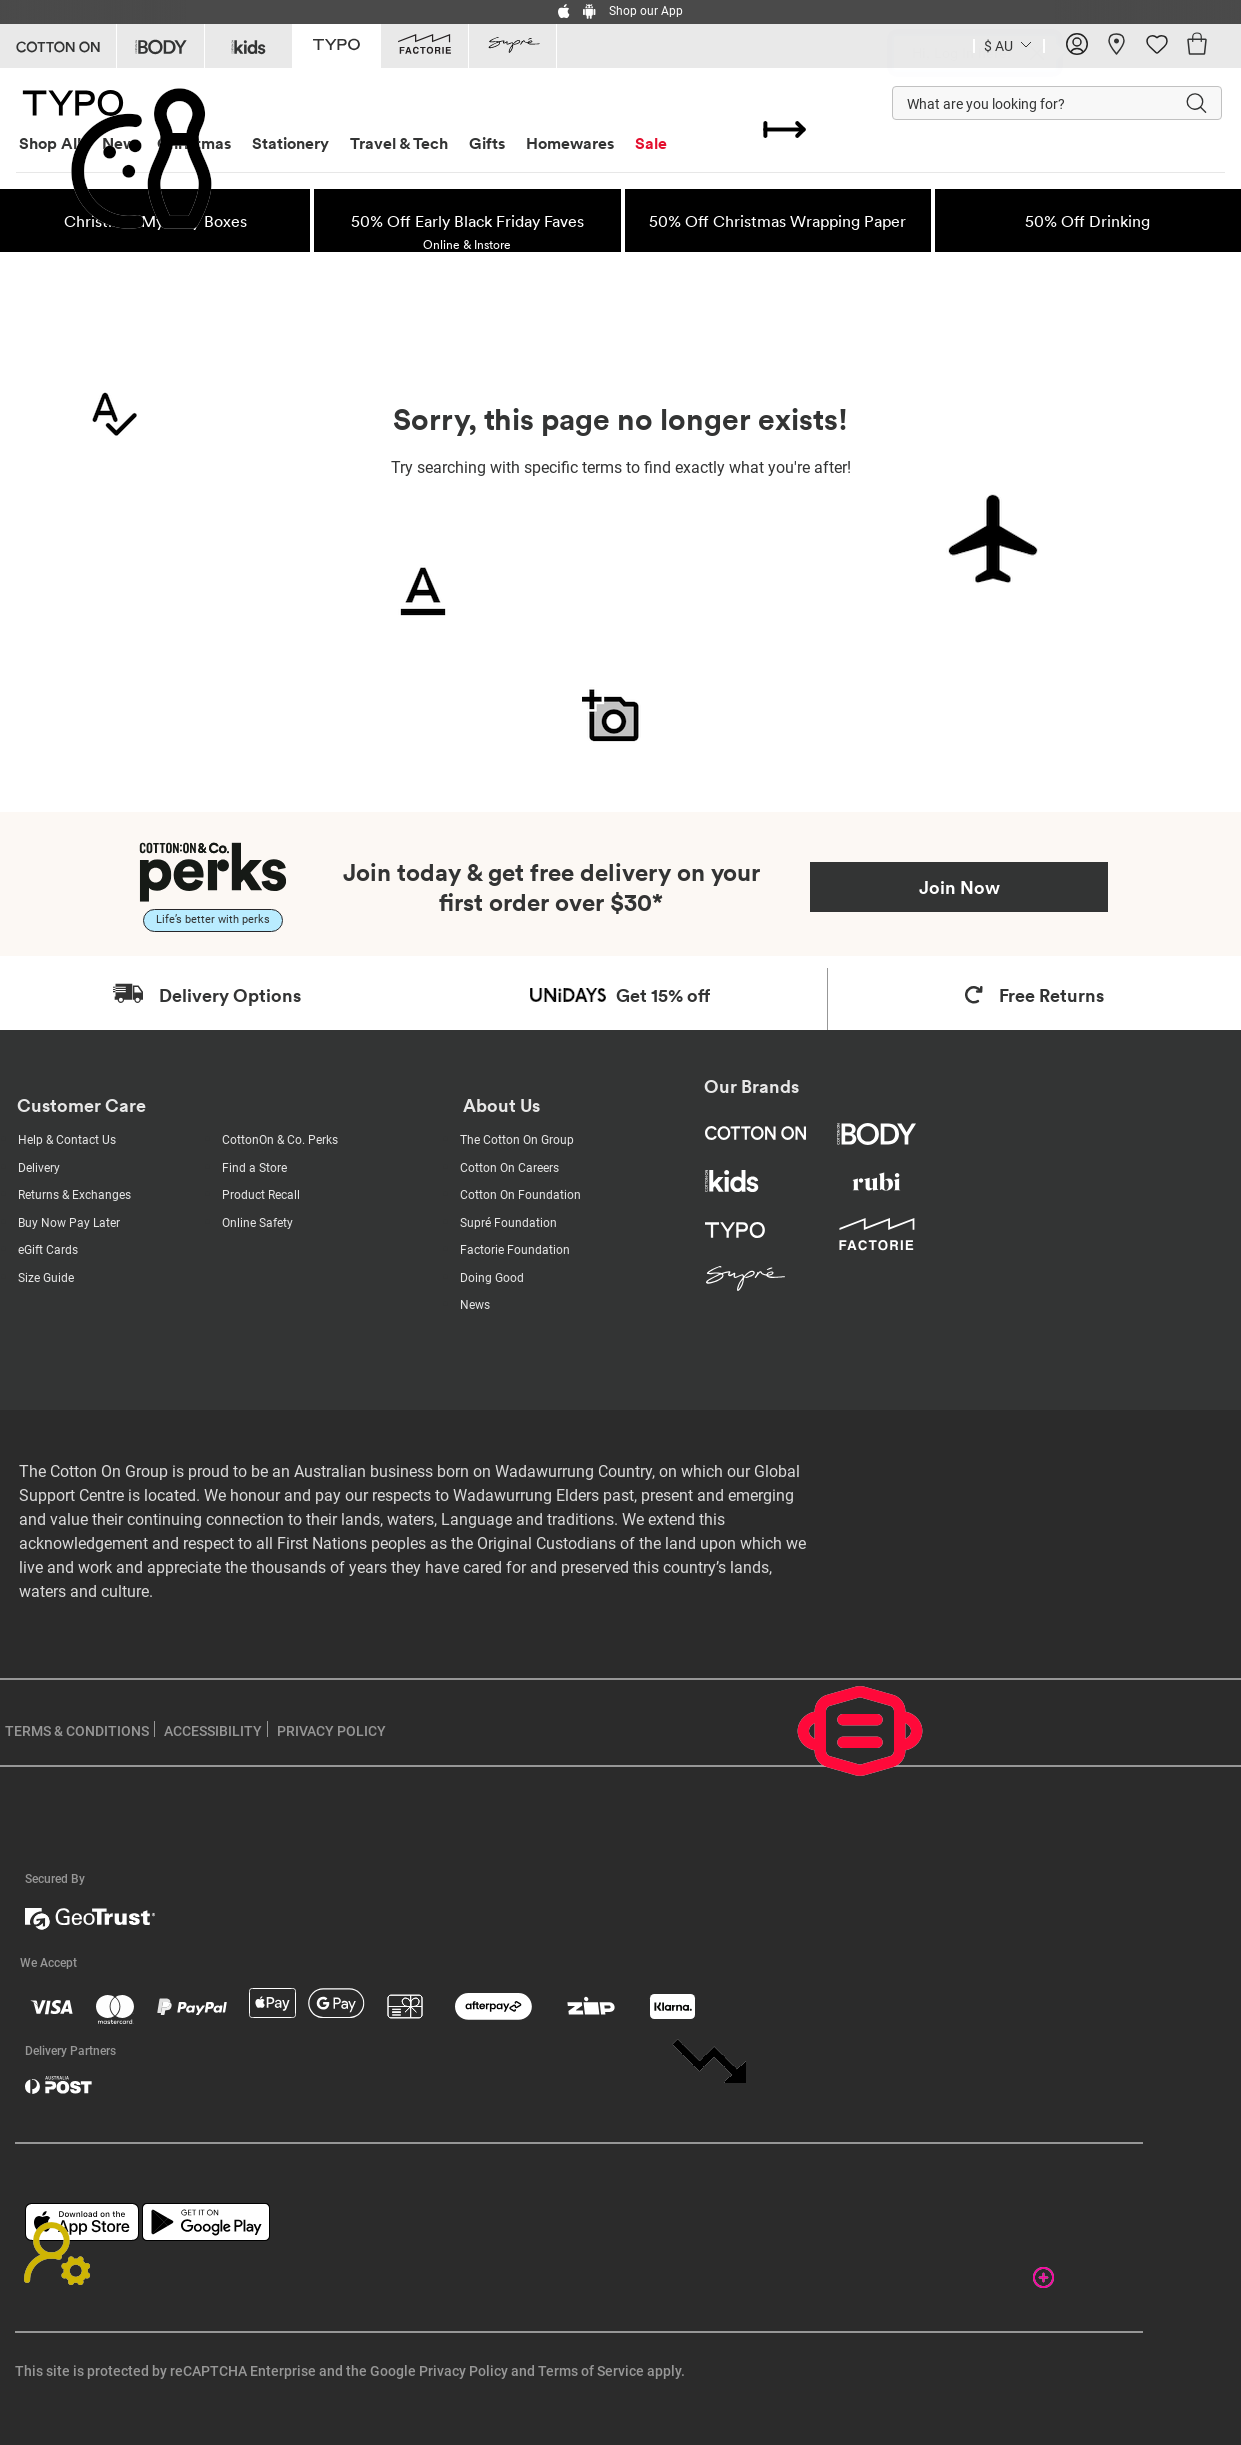 Image resolution: width=1241 pixels, height=2445 pixels. Describe the element at coordinates (860, 1731) in the screenshot. I see `indicates mask required area or health protocol` at that location.